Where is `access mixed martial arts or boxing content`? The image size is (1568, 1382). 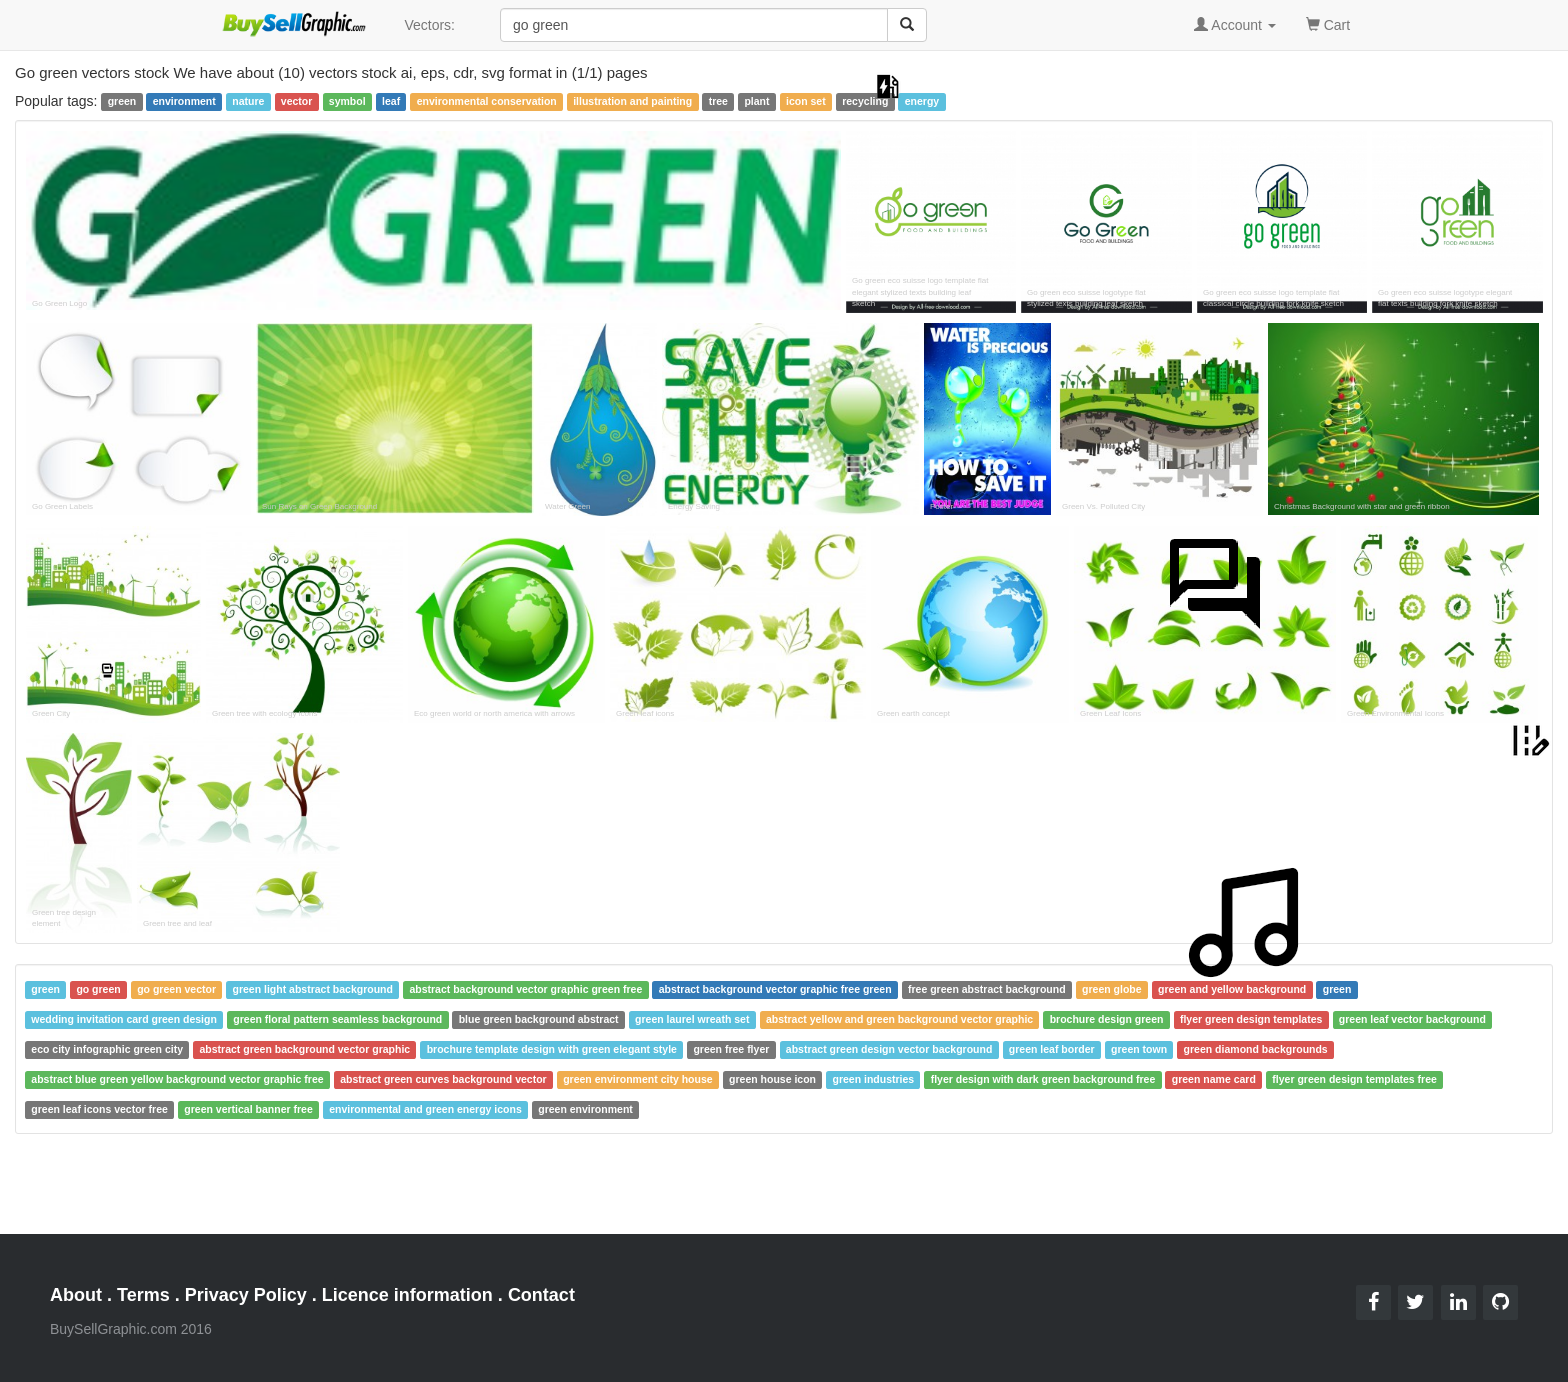
access mixed martial arts or boxing content is located at coordinates (107, 670).